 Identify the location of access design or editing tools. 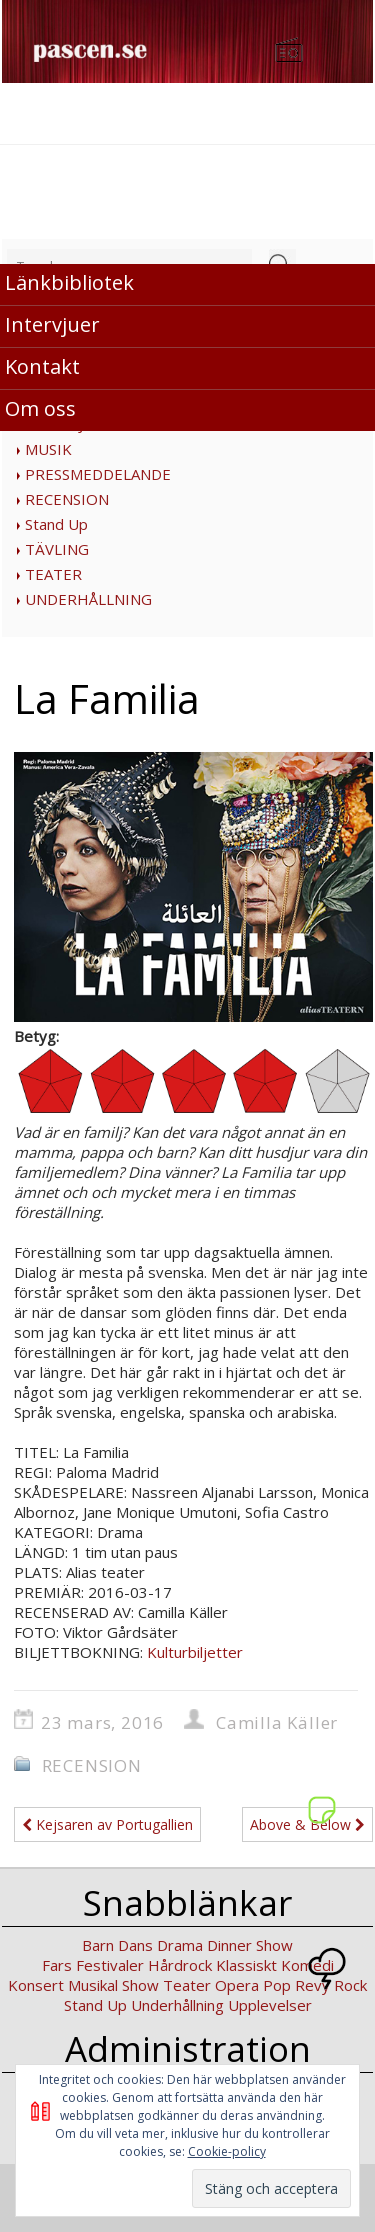
(40, 2111).